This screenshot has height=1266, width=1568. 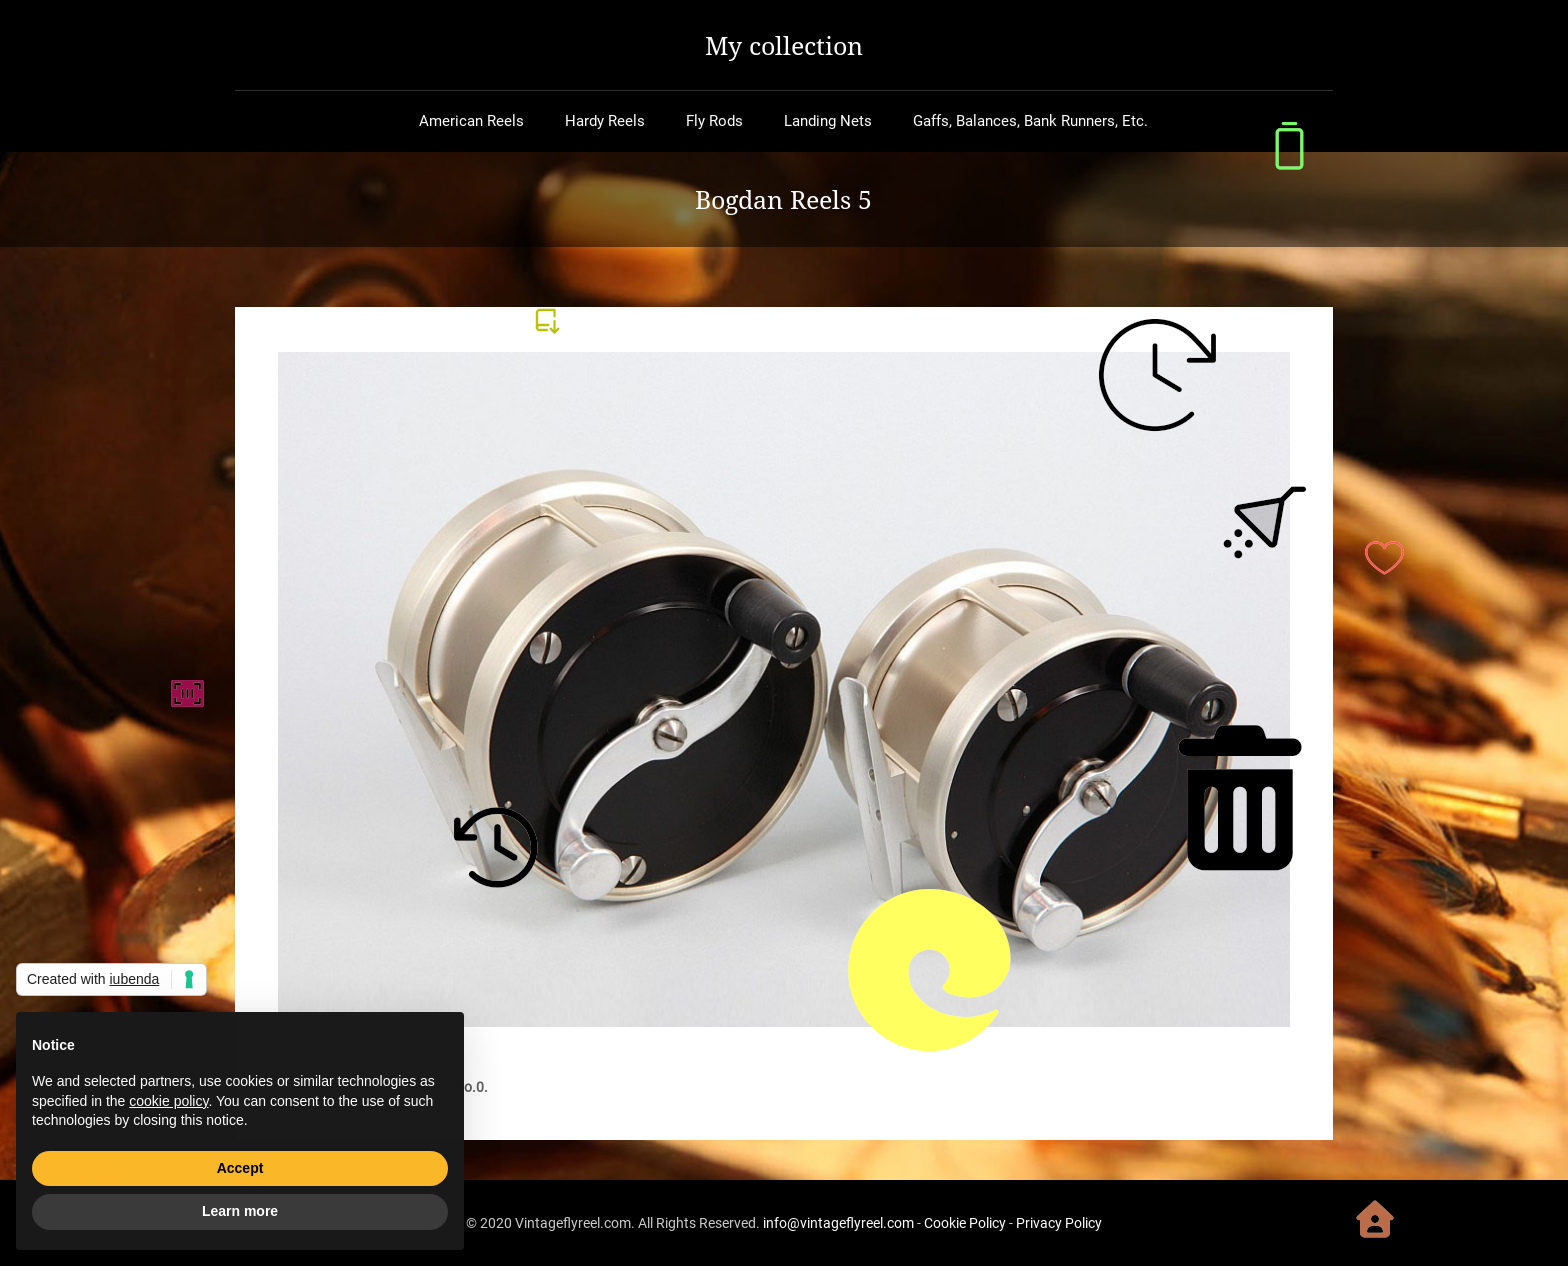 What do you see at coordinates (1289, 146) in the screenshot?
I see `indicates empty or depleted battery` at bounding box center [1289, 146].